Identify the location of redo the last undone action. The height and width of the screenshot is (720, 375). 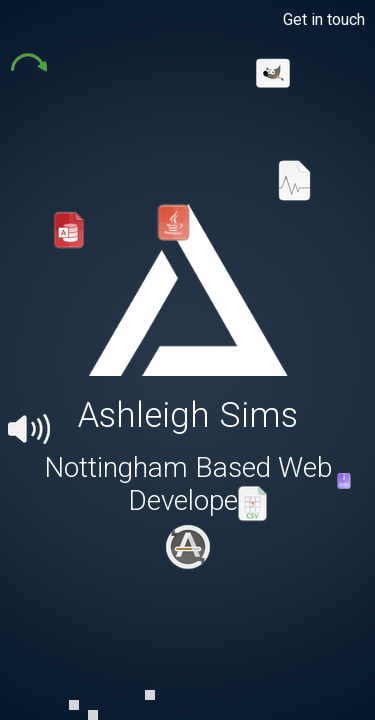
(28, 62).